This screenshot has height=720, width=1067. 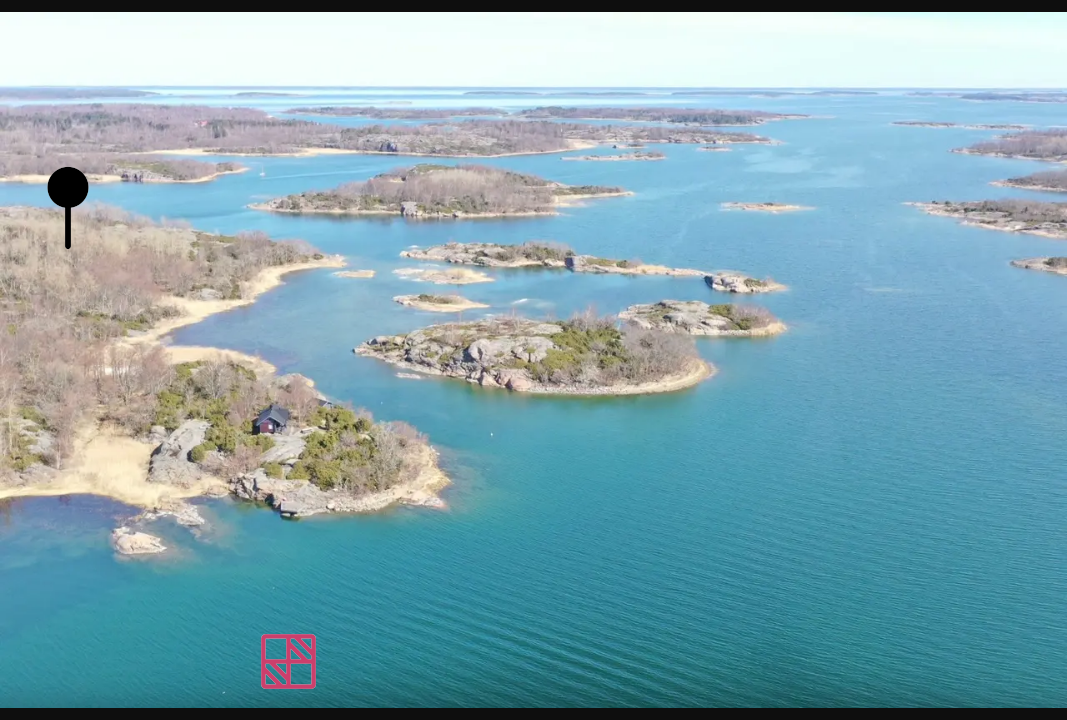 What do you see at coordinates (288, 661) in the screenshot?
I see `indicates transparency or no background in image editing` at bounding box center [288, 661].